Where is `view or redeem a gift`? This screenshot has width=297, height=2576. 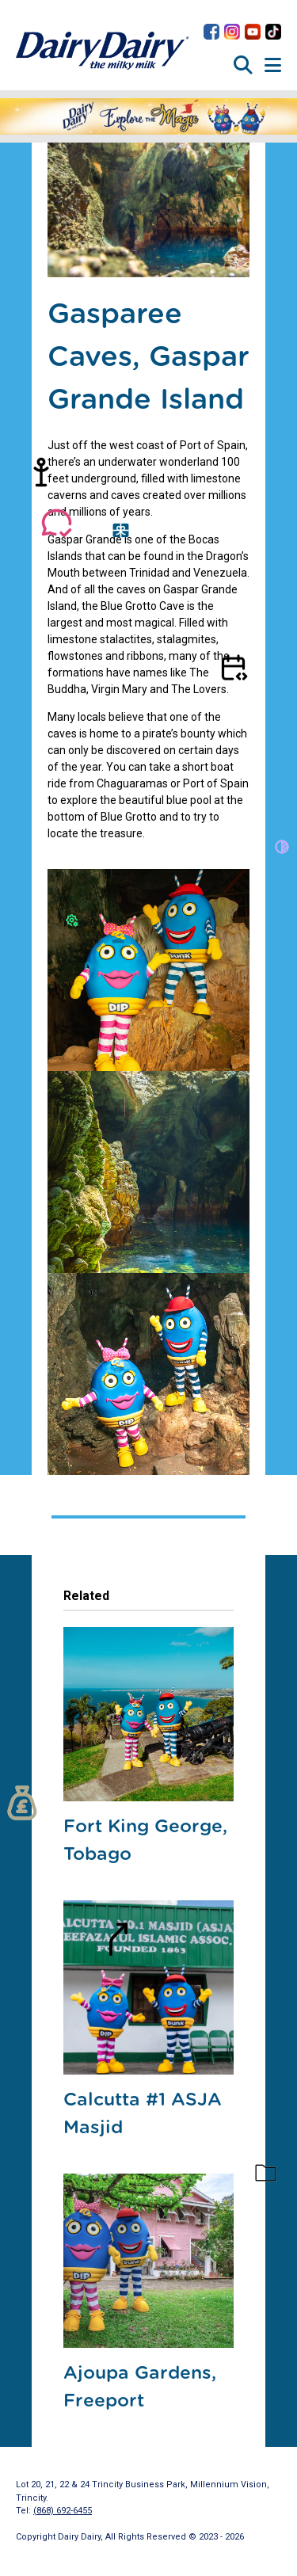 view or redeem a gift is located at coordinates (120, 530).